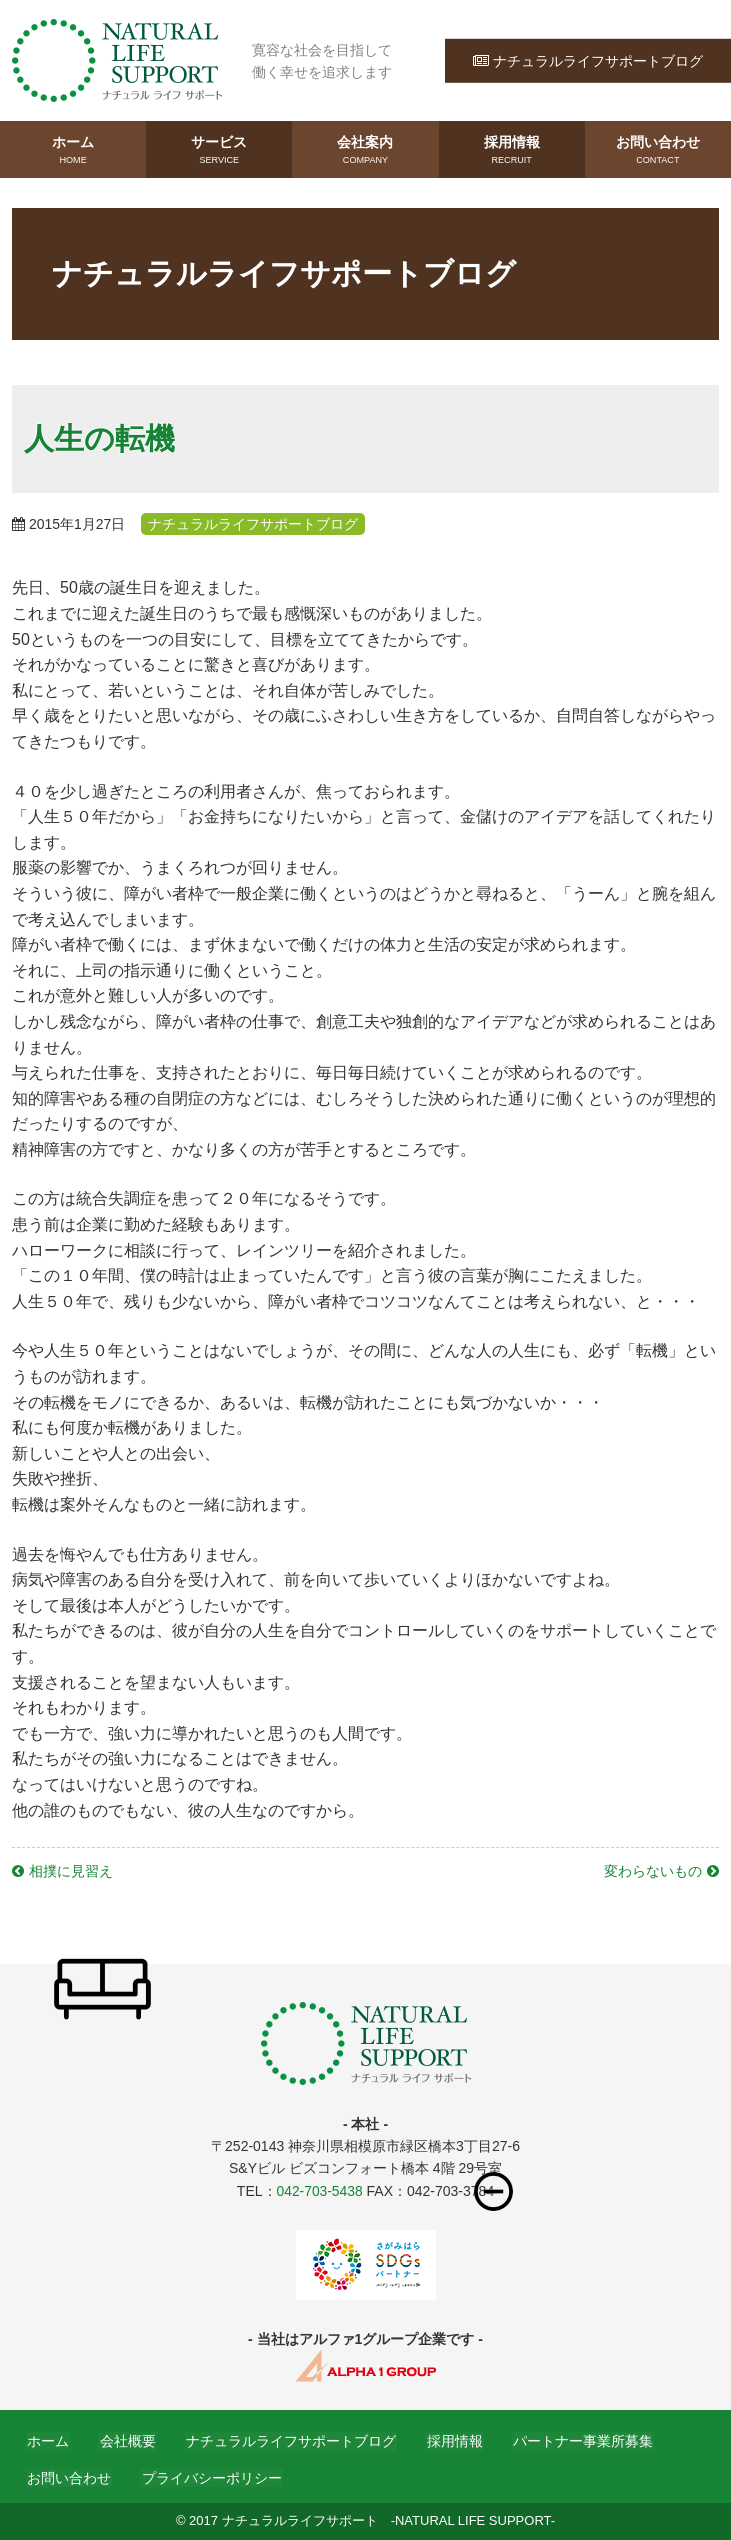 Image resolution: width=731 pixels, height=2540 pixels. Describe the element at coordinates (102, 1987) in the screenshot. I see `browse furniture or home decor items` at that location.